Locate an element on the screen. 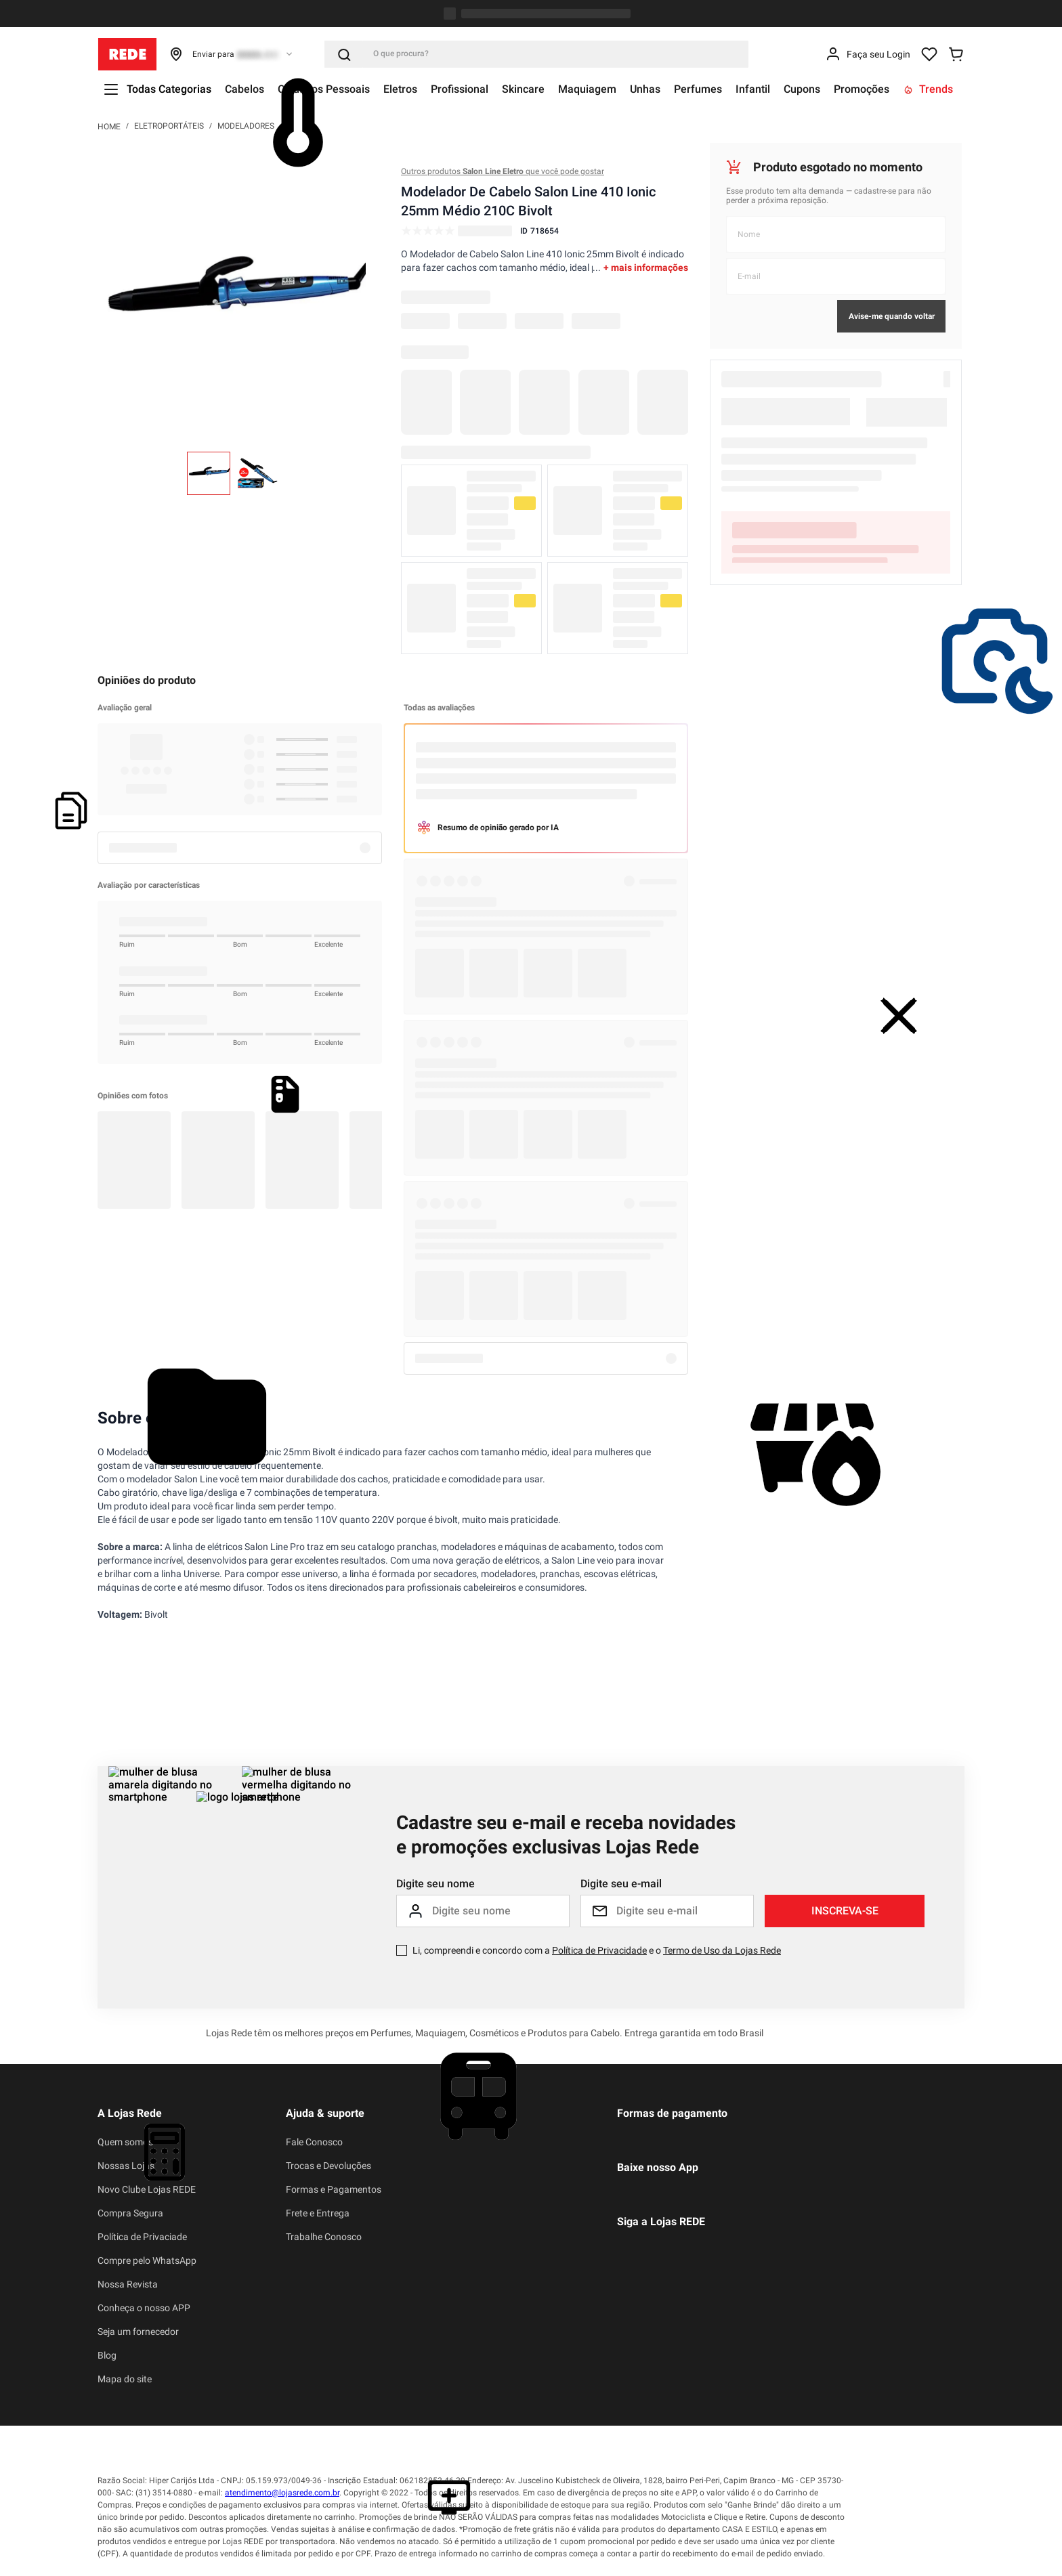 This screenshot has width=1062, height=2576. indicates a critical system failure or disaster is located at coordinates (812, 1444).